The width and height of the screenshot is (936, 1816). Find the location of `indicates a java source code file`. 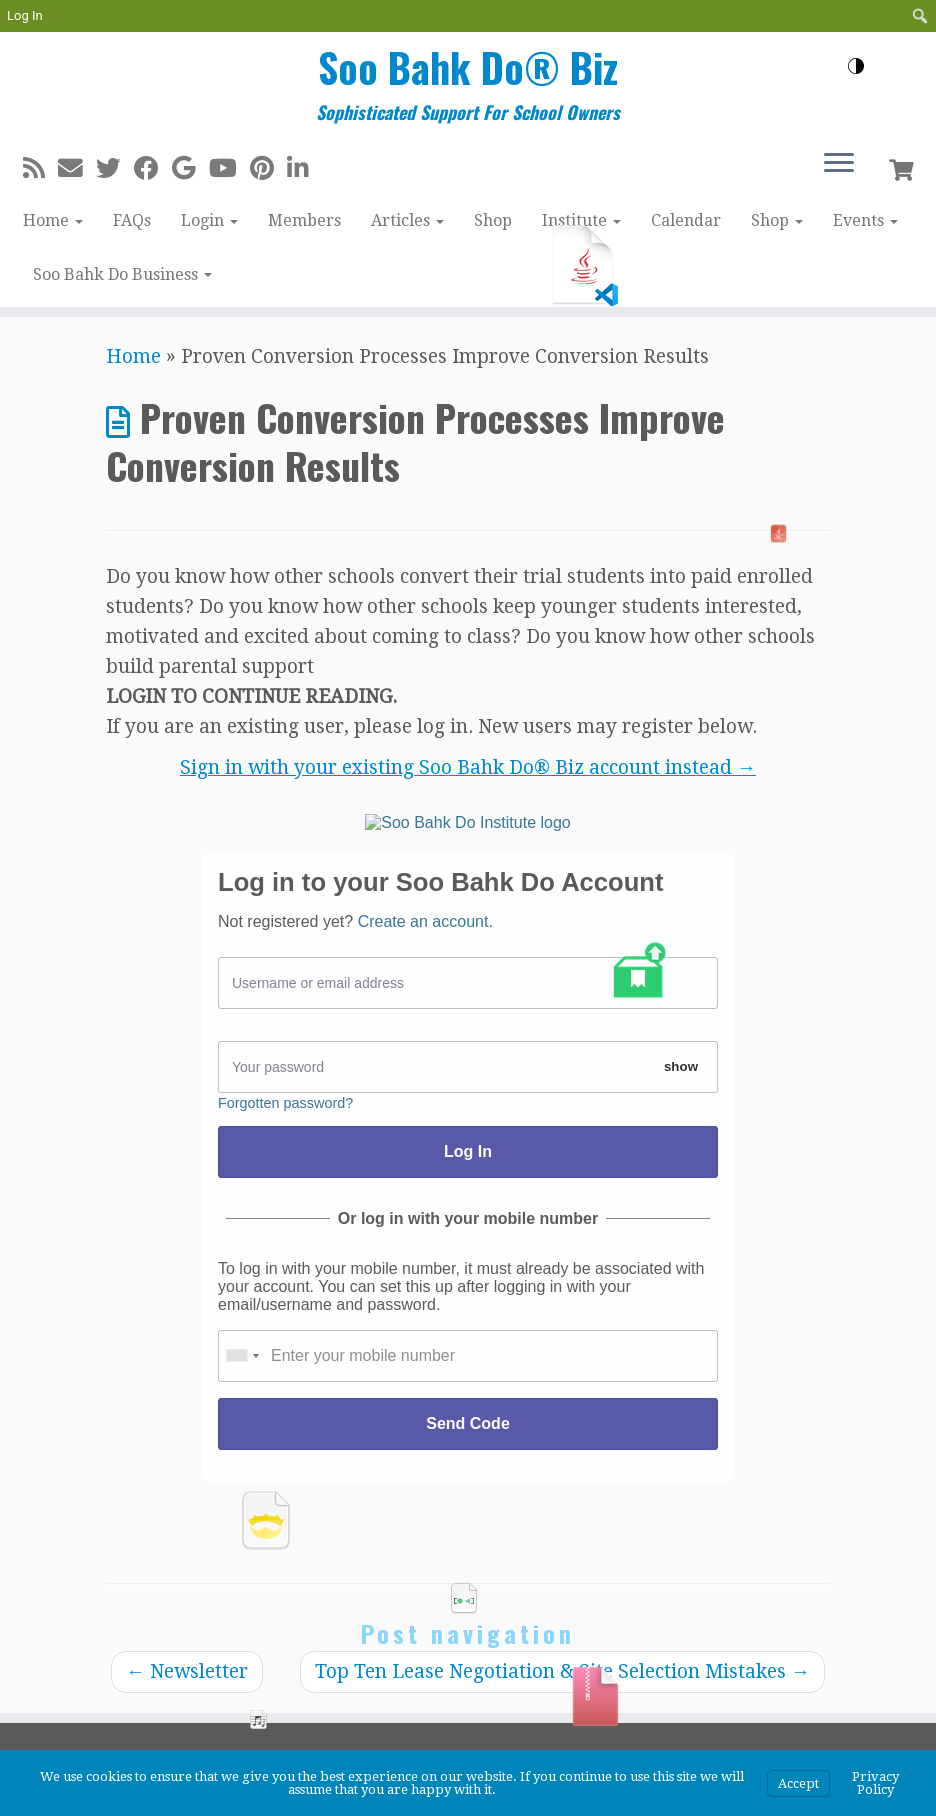

indicates a java source code file is located at coordinates (778, 533).